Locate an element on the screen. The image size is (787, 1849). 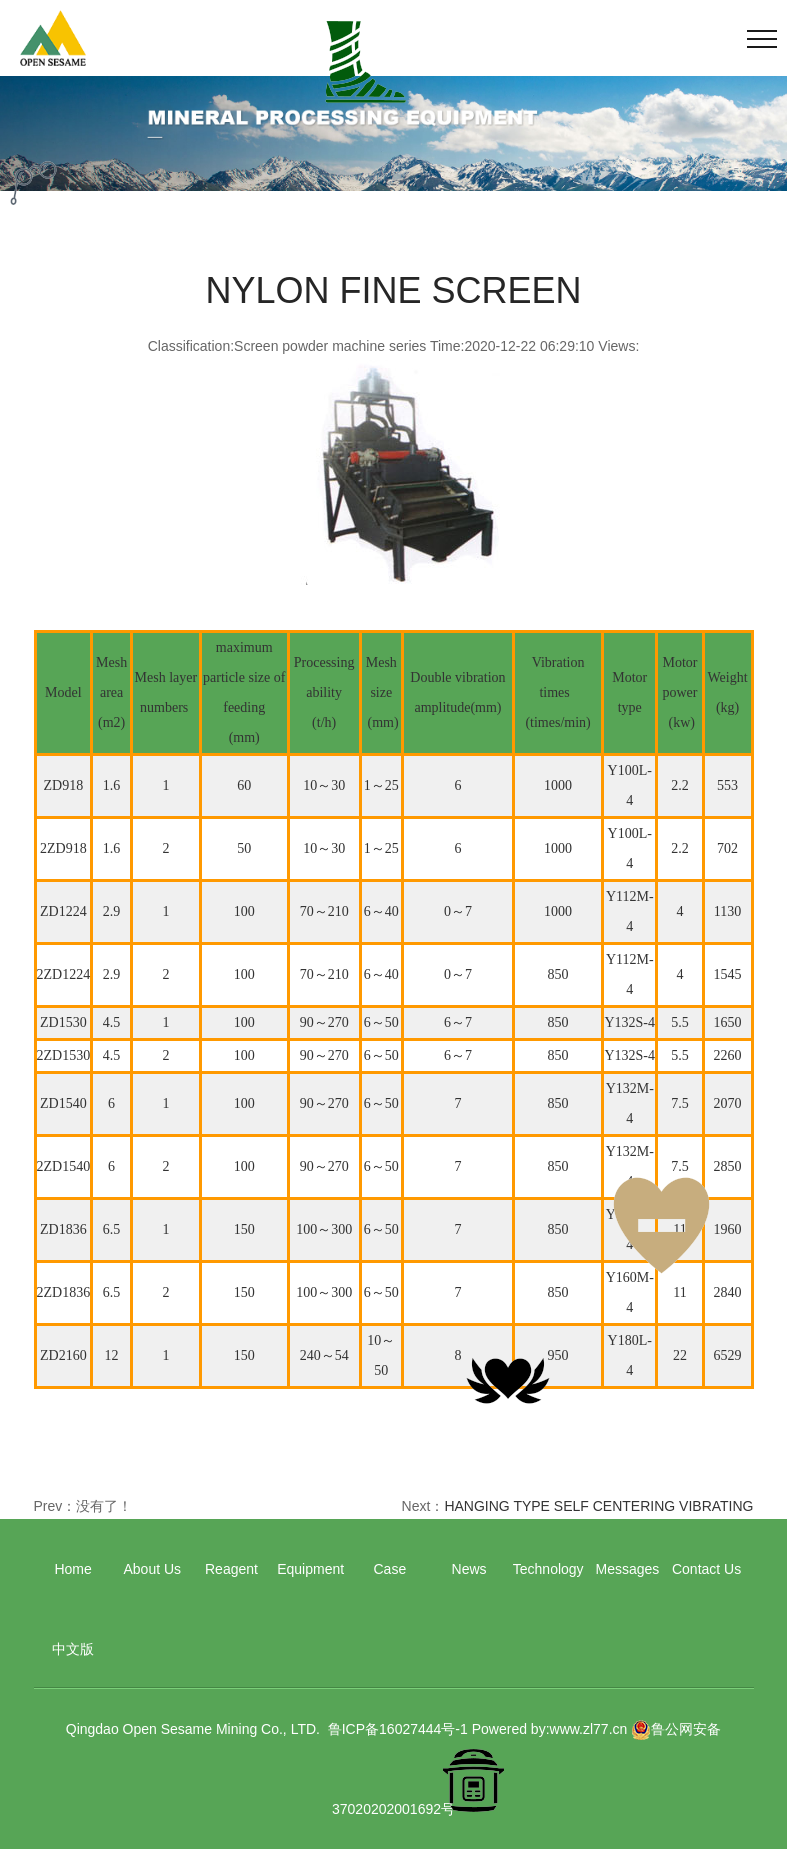
remove from favorites is located at coordinates (661, 1225).